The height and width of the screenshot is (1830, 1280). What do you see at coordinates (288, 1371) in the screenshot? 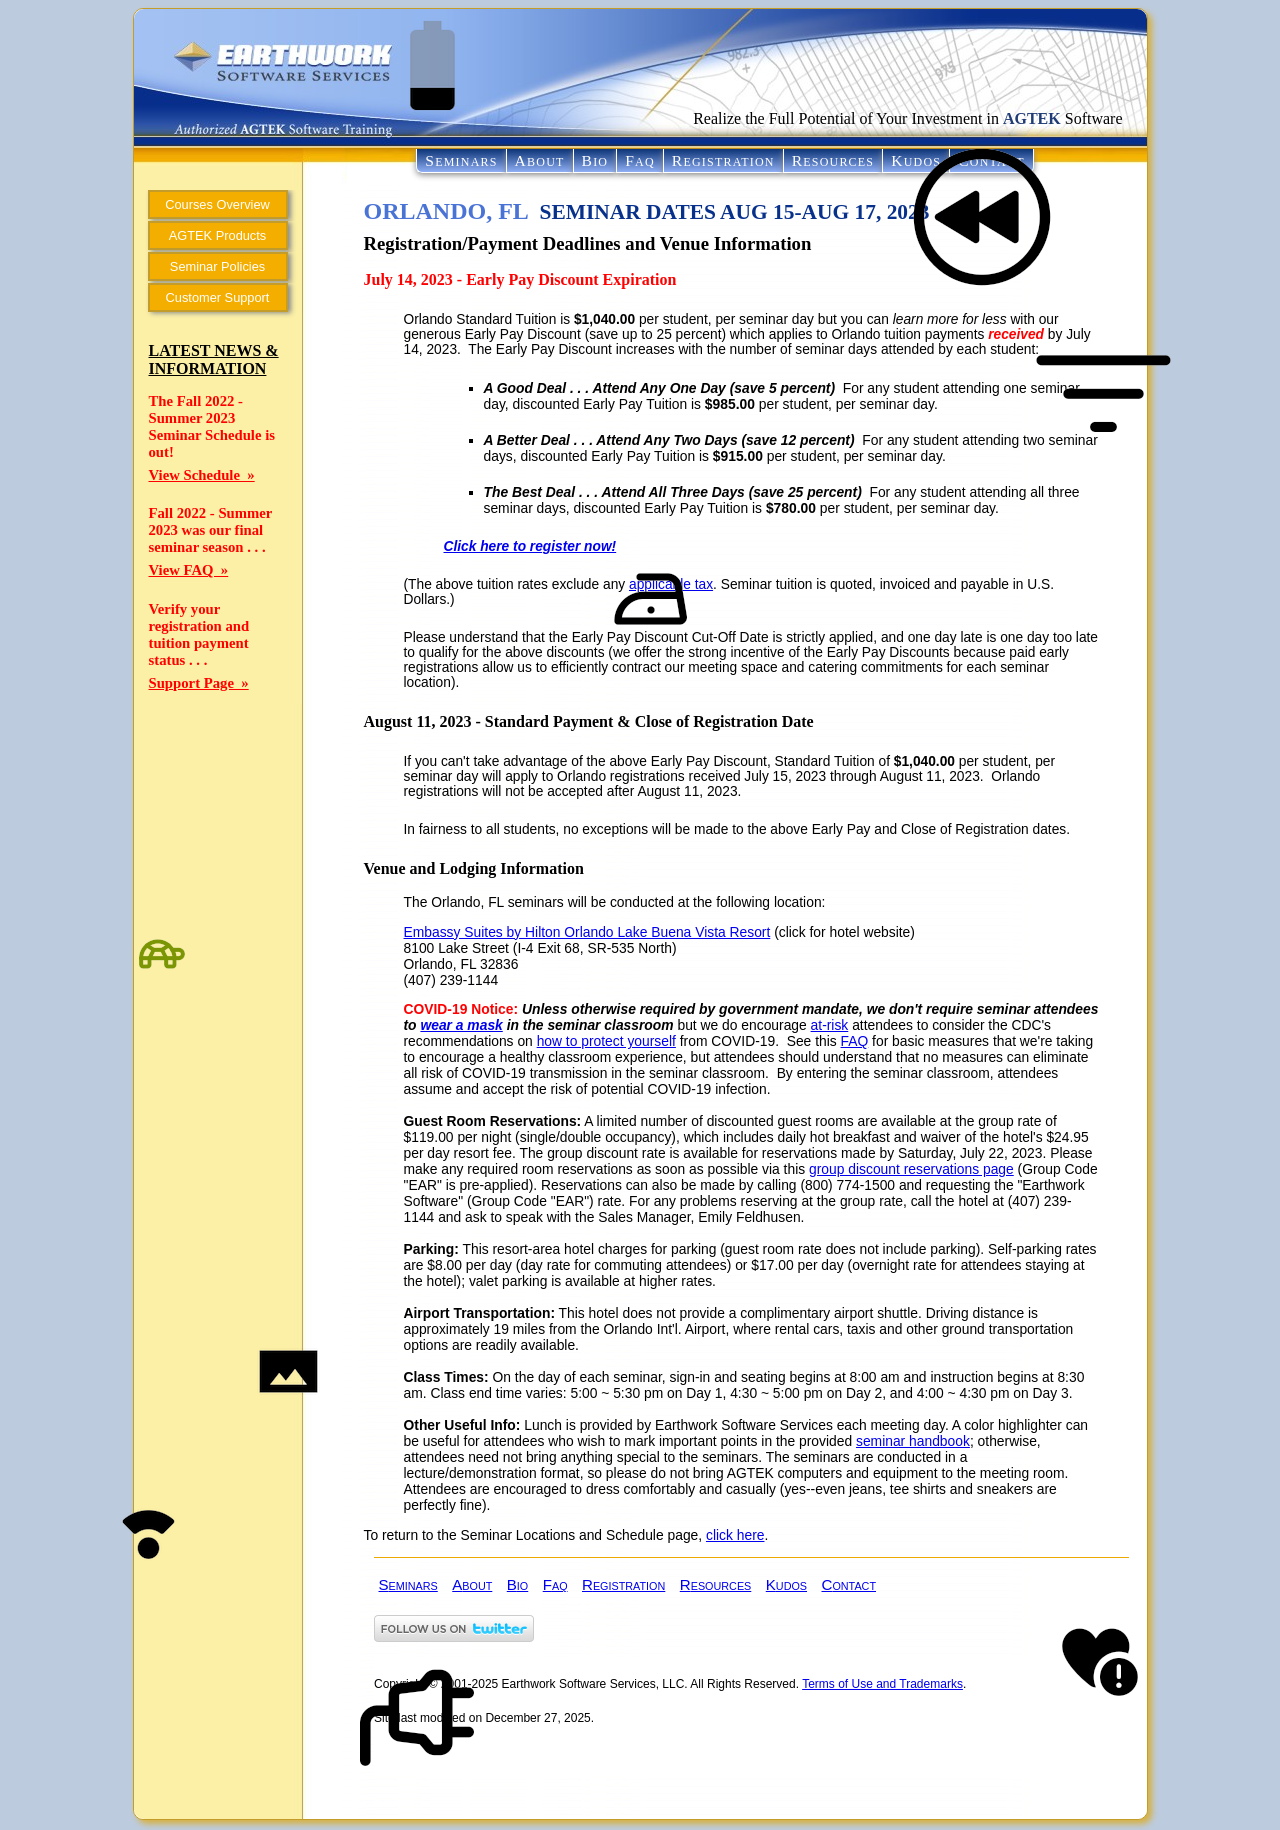
I see `view panorama or wide-angle photos` at bounding box center [288, 1371].